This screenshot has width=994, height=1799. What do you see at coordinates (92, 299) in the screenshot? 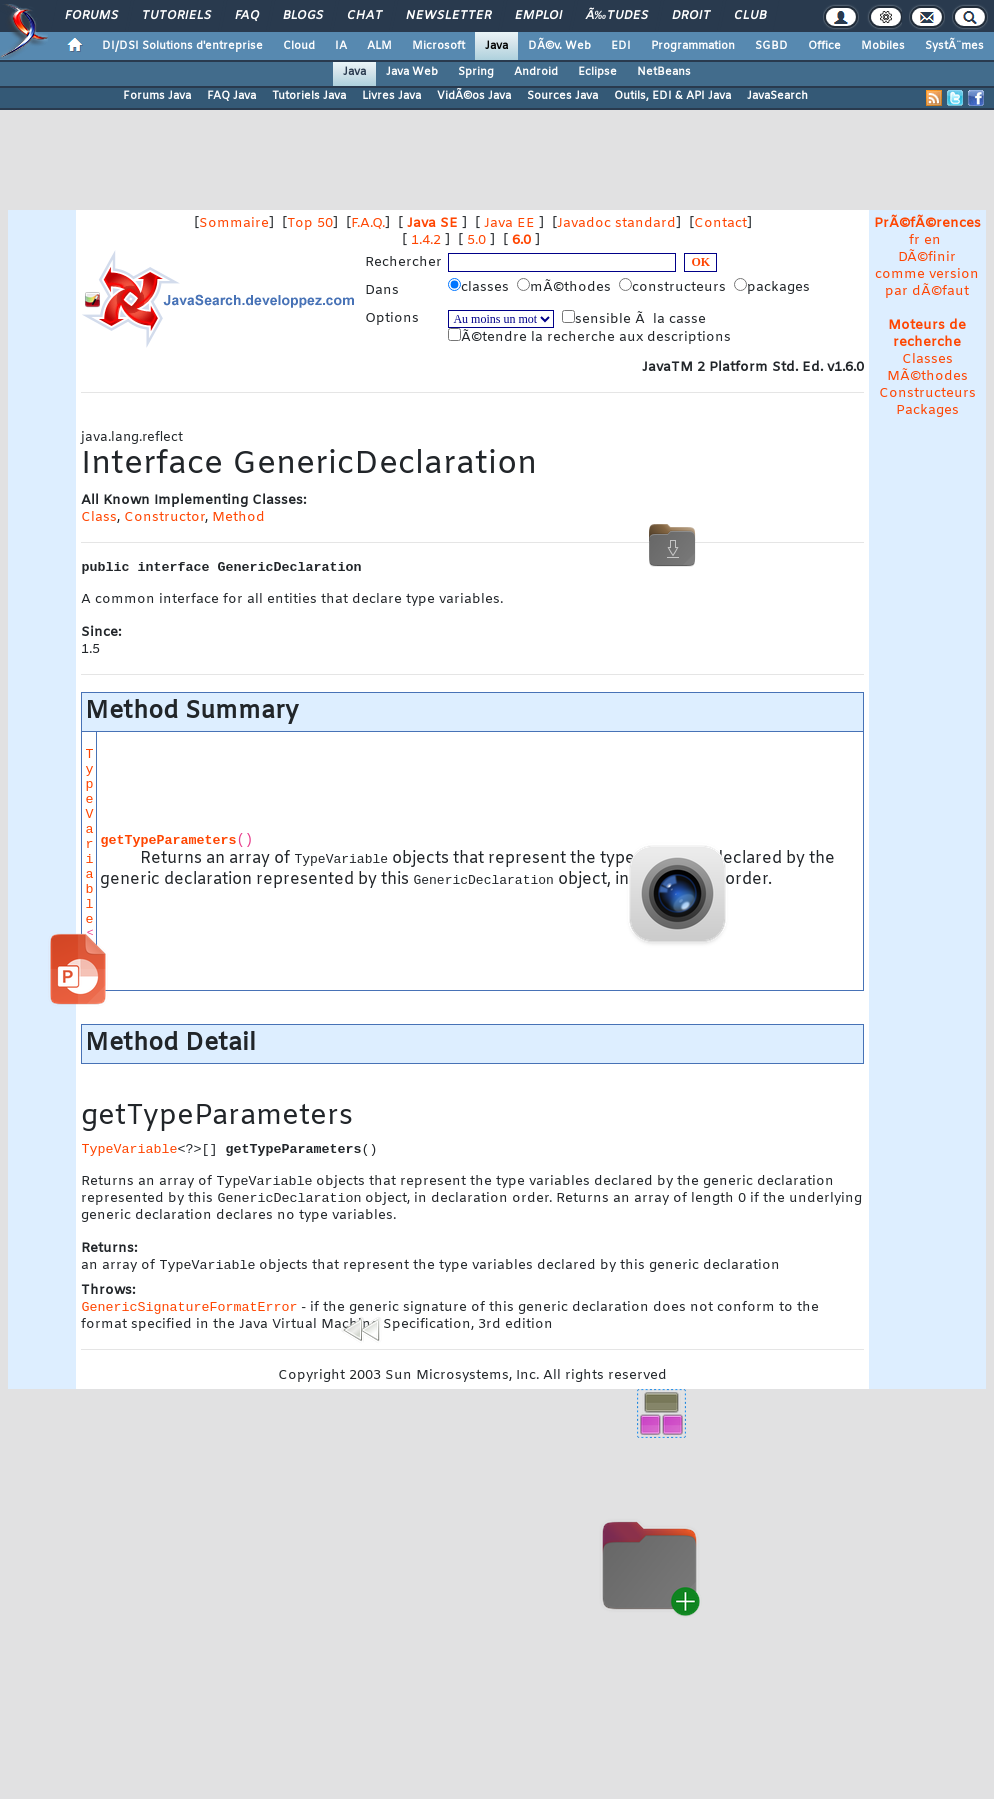
I see `open winetricks application` at bounding box center [92, 299].